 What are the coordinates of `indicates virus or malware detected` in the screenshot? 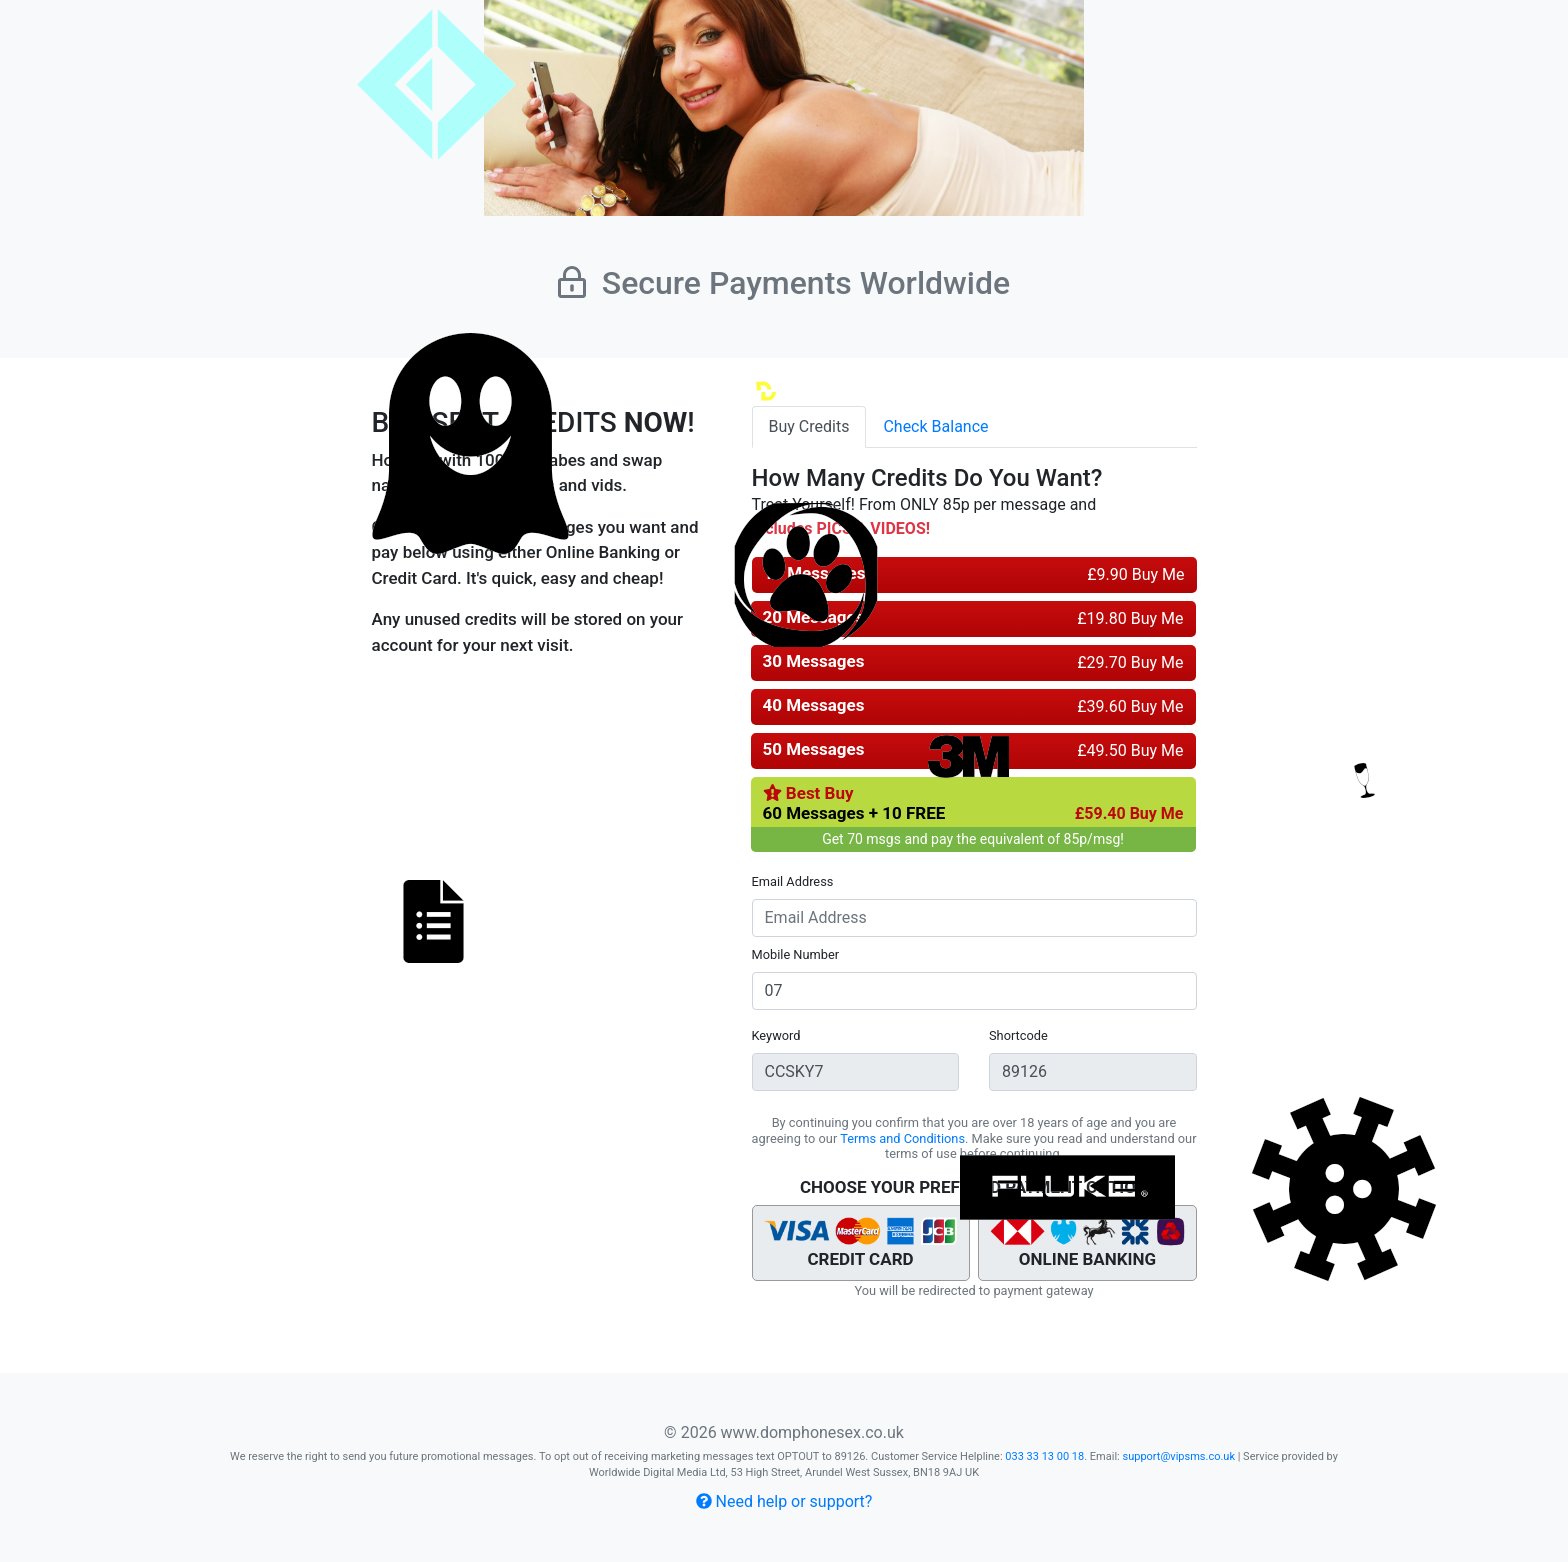 It's located at (1344, 1189).